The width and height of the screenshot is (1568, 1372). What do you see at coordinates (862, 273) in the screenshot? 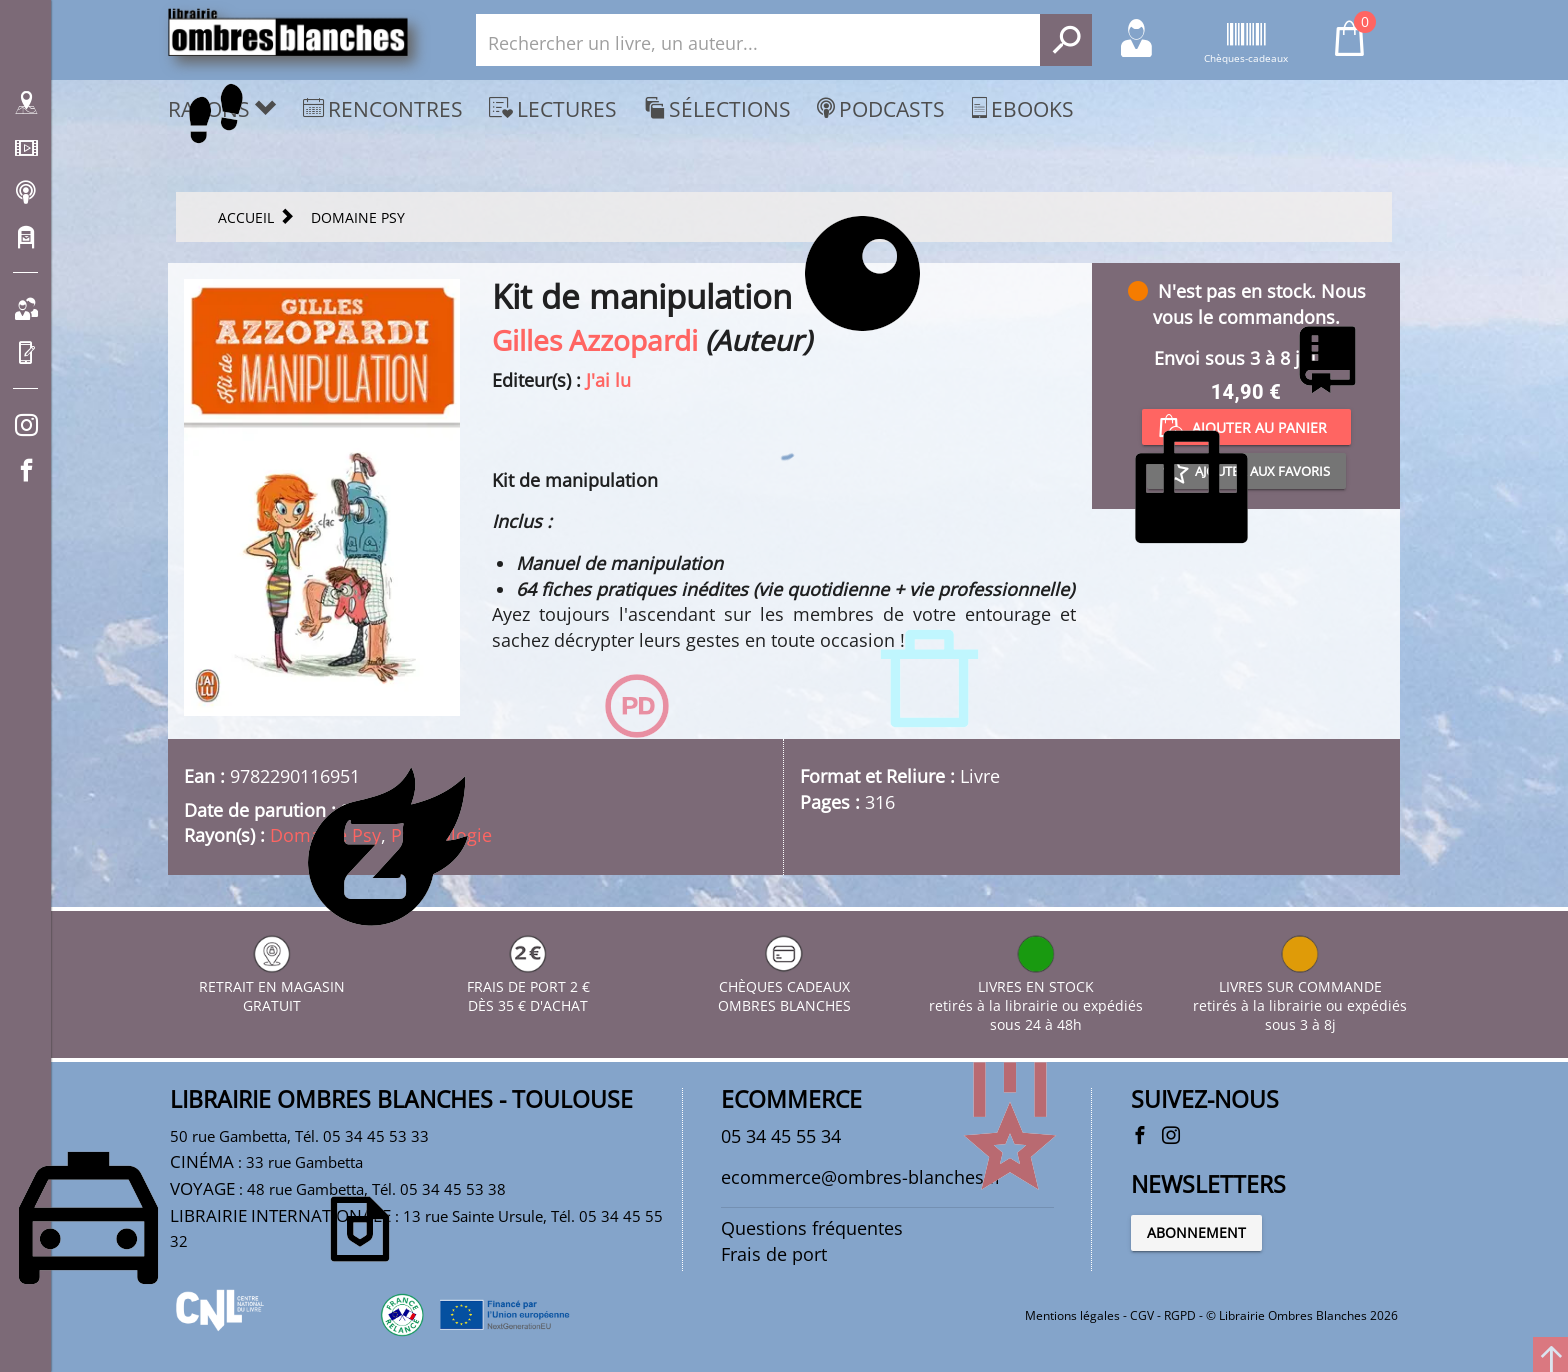
I see `open inoreader rss feed reader` at bounding box center [862, 273].